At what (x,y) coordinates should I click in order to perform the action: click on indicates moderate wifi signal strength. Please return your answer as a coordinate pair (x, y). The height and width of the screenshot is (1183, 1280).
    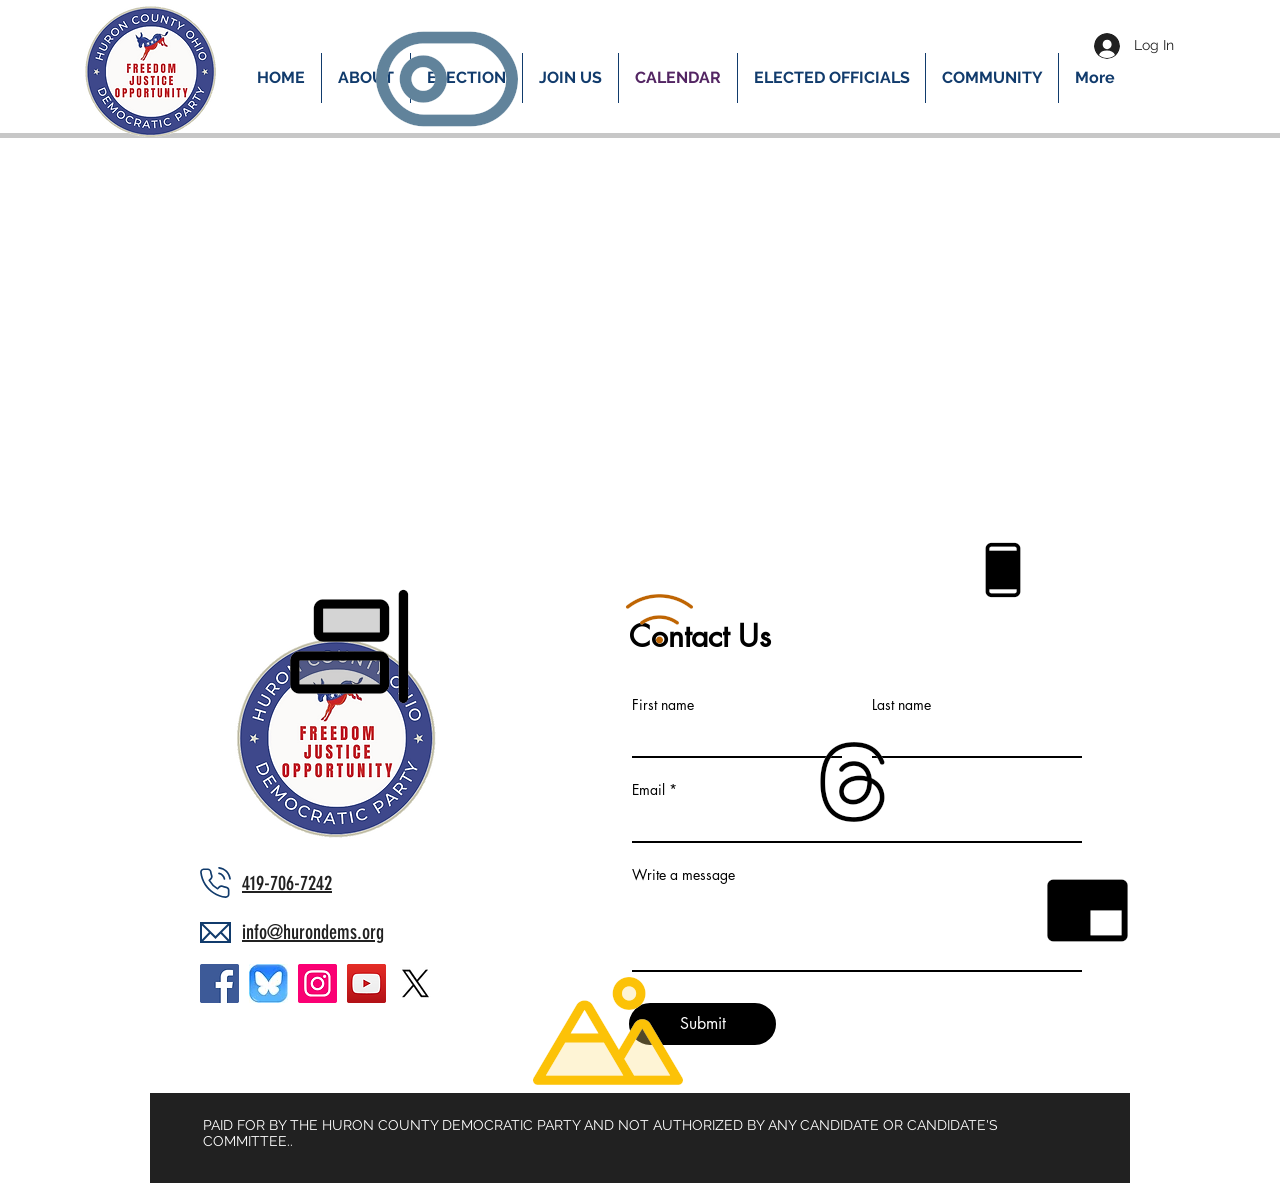
    Looking at the image, I should click on (659, 606).